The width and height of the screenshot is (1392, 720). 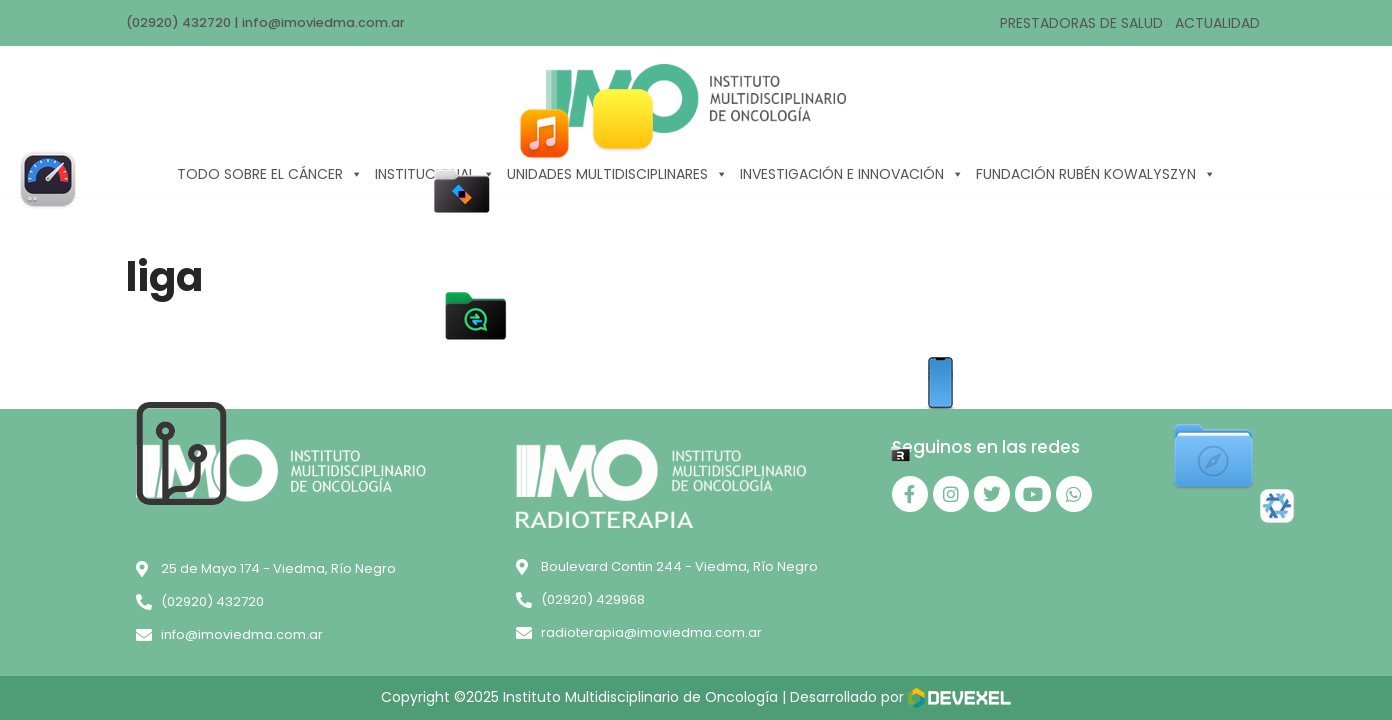 I want to click on open gitg version control application, so click(x=181, y=453).